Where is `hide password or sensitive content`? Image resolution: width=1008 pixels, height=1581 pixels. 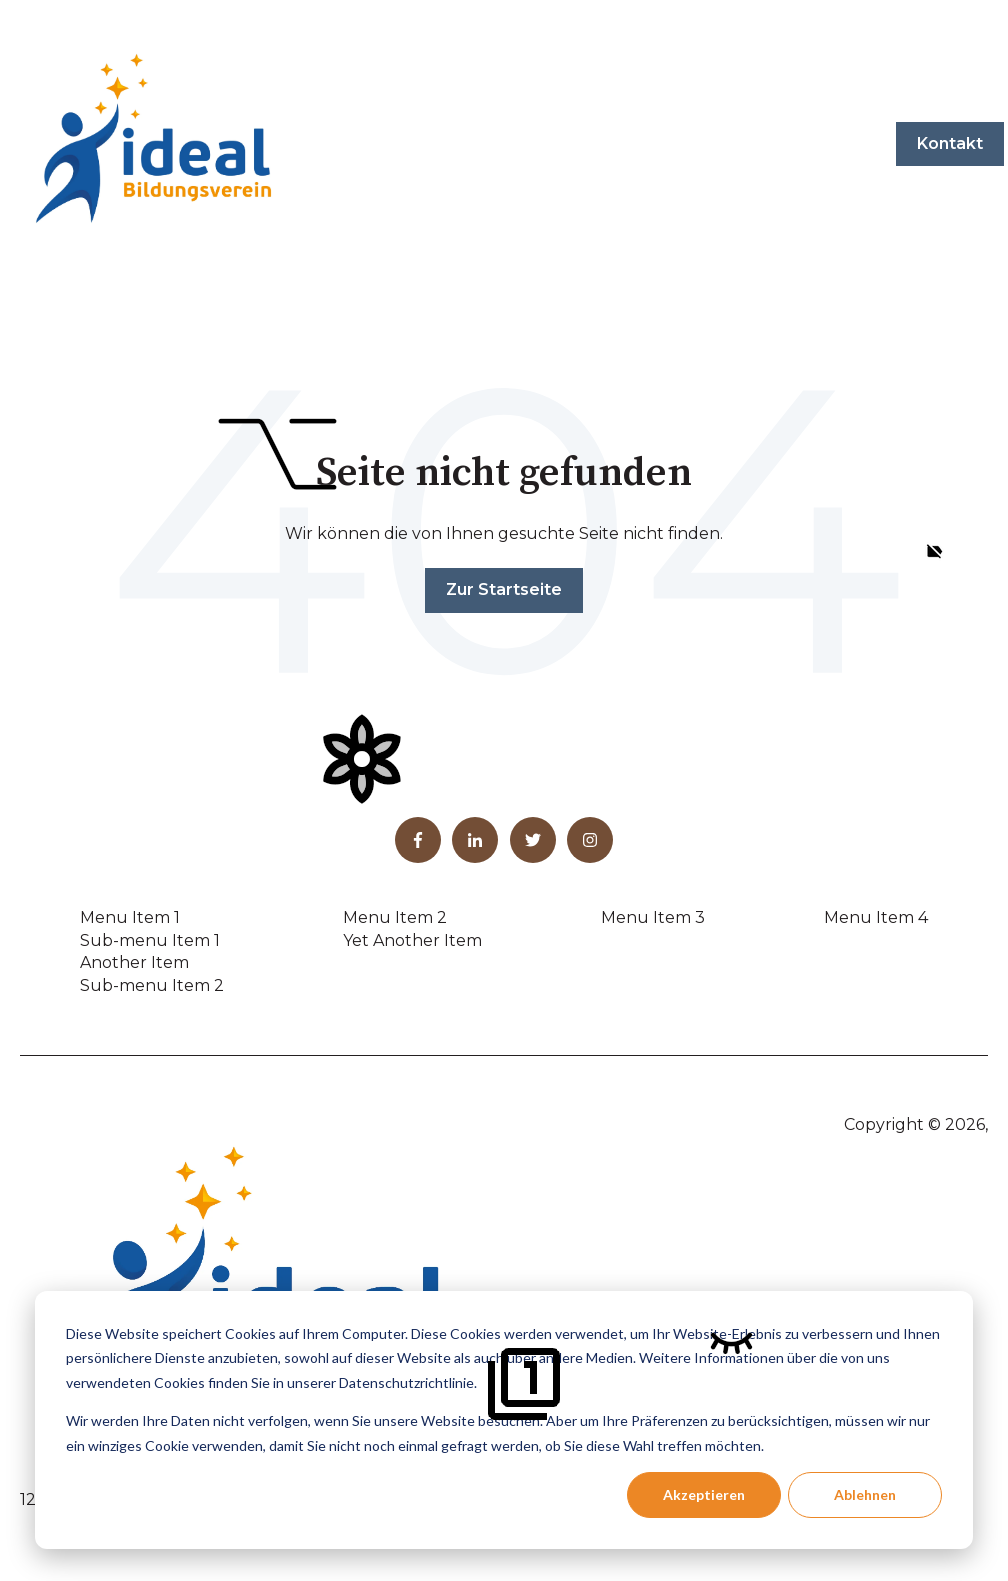
hide password or sensitive content is located at coordinates (731, 1339).